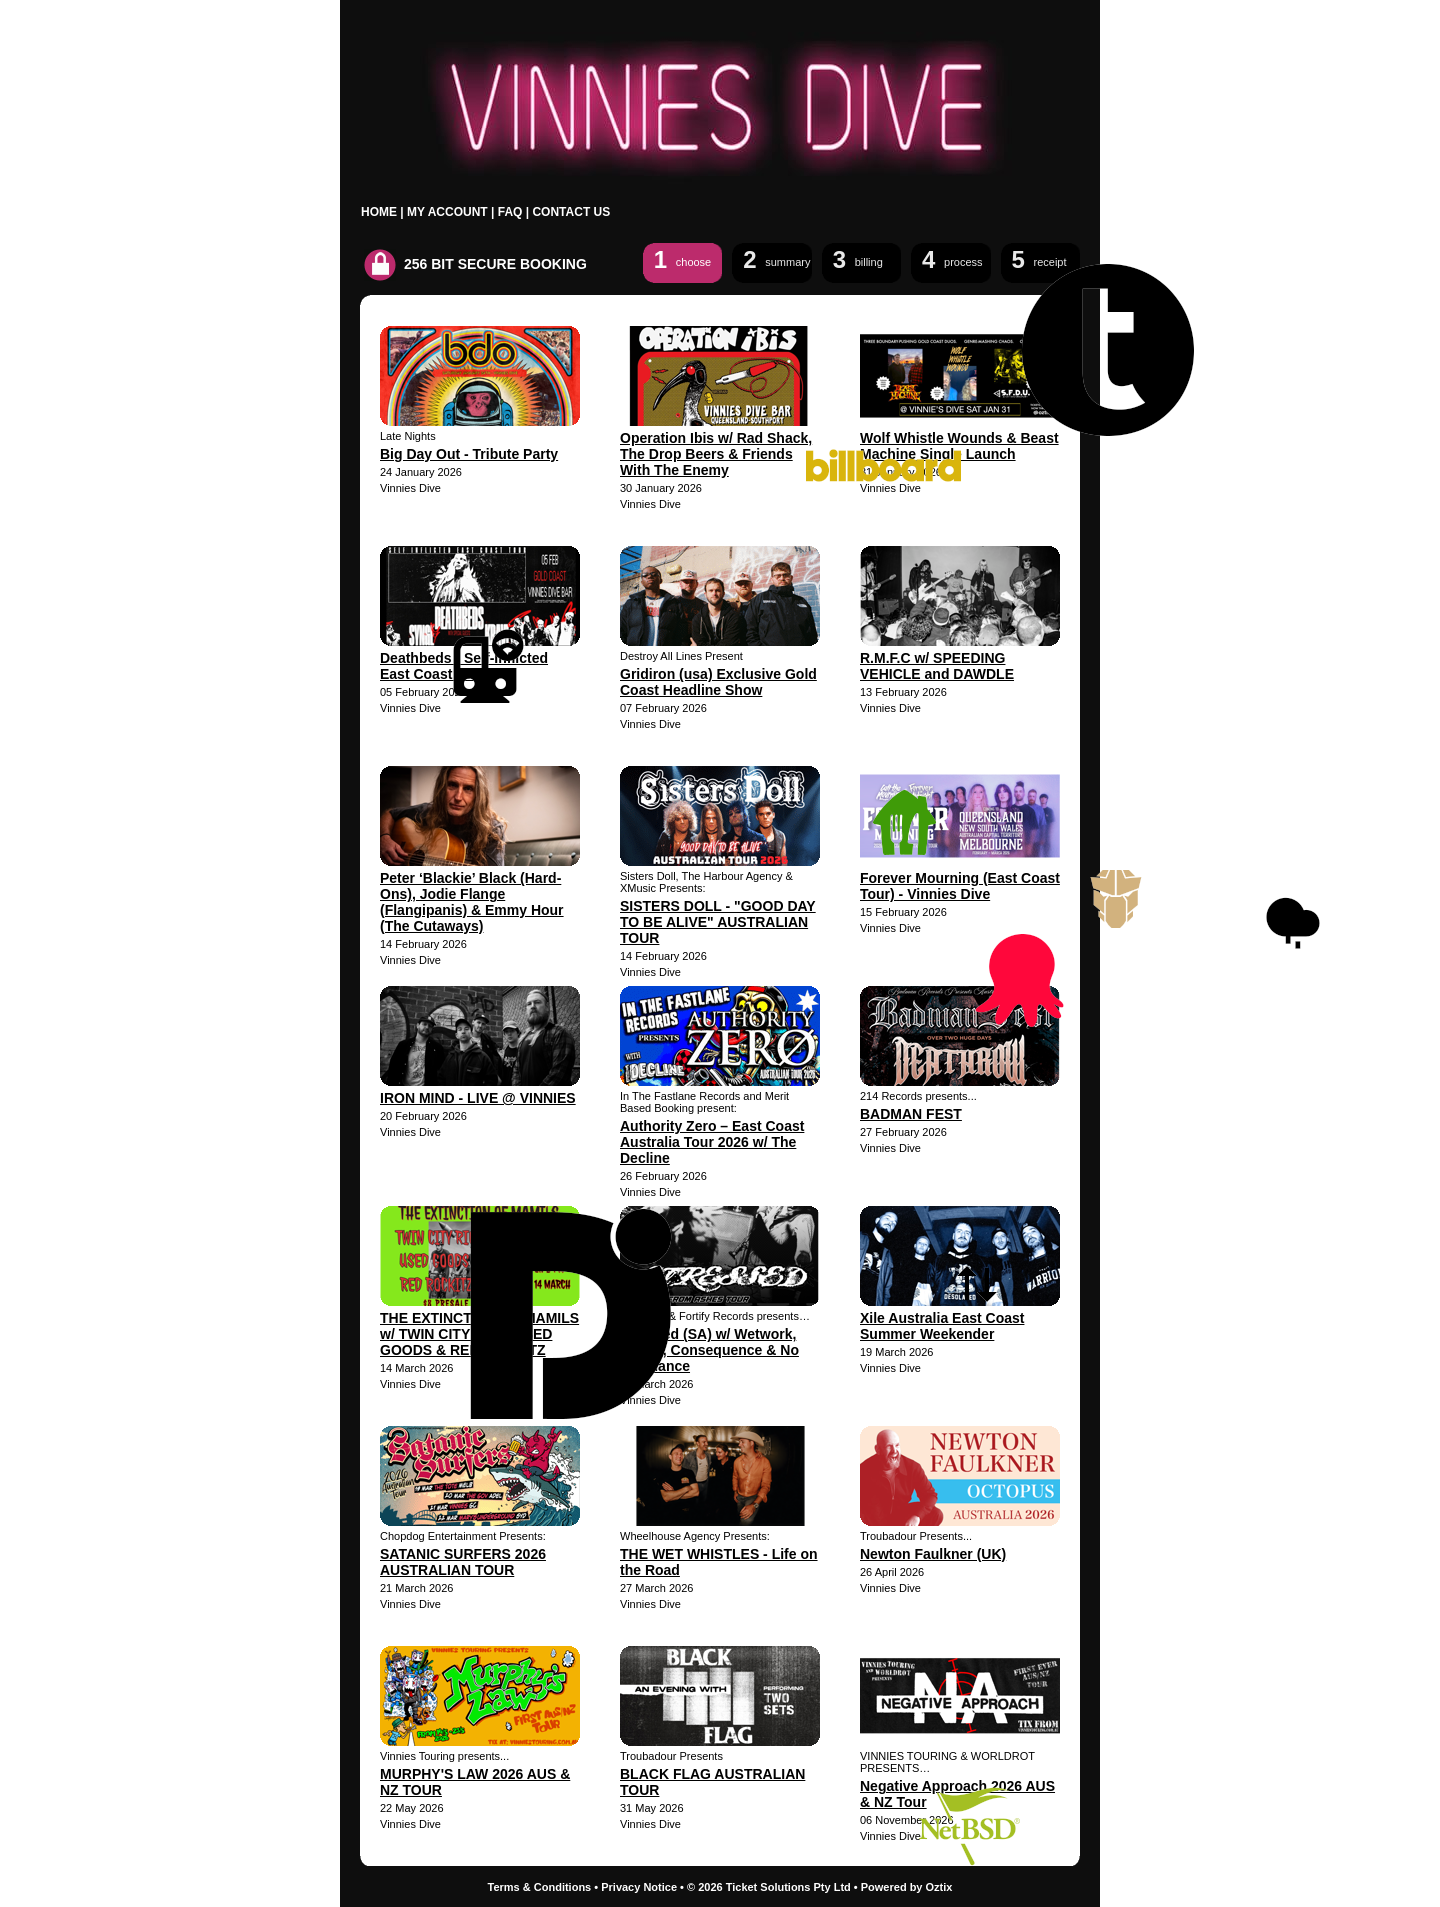 This screenshot has width=1440, height=1907. Describe the element at coordinates (571, 1314) in the screenshot. I see `open Dolibarr ERP/CRM application` at that location.